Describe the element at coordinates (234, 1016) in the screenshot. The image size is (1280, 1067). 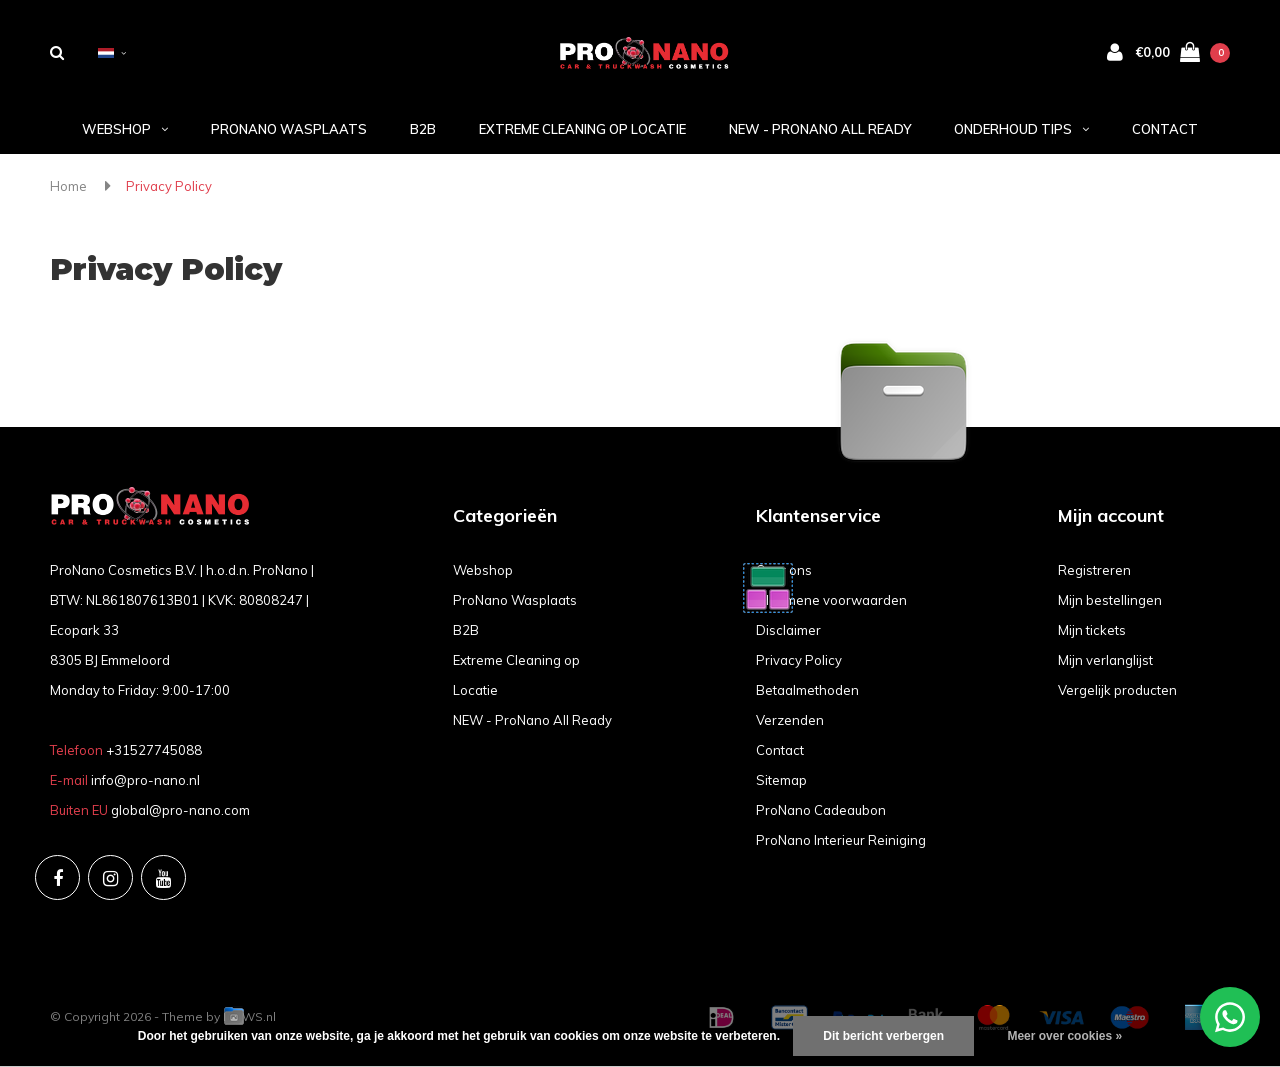
I see `open the pictures folder` at that location.